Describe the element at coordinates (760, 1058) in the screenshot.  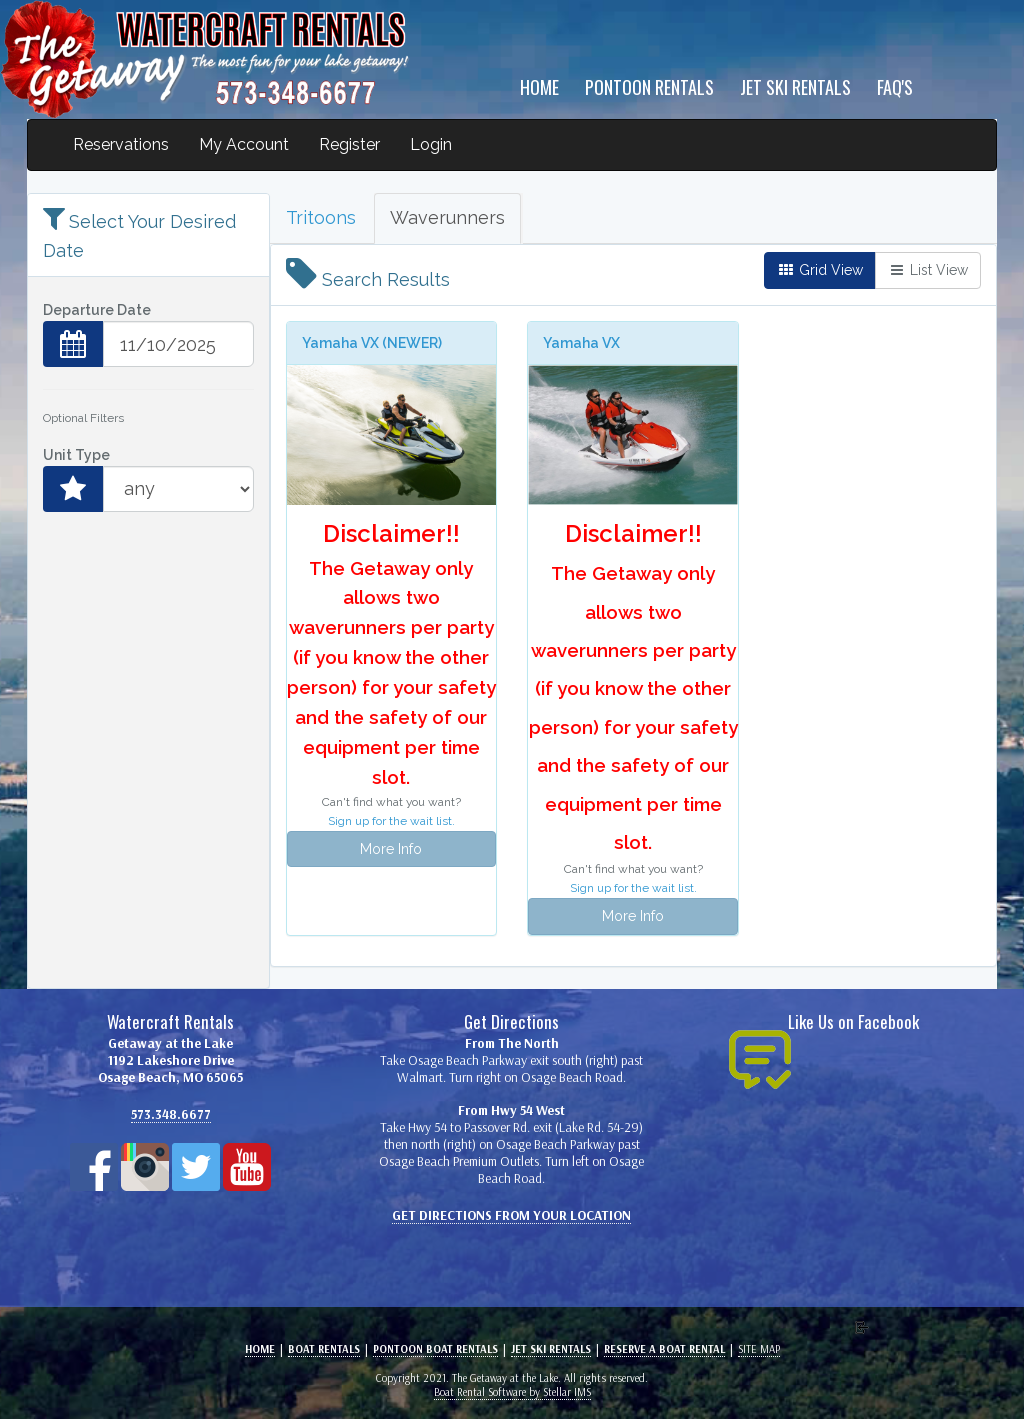
I see `message sent successfully` at that location.